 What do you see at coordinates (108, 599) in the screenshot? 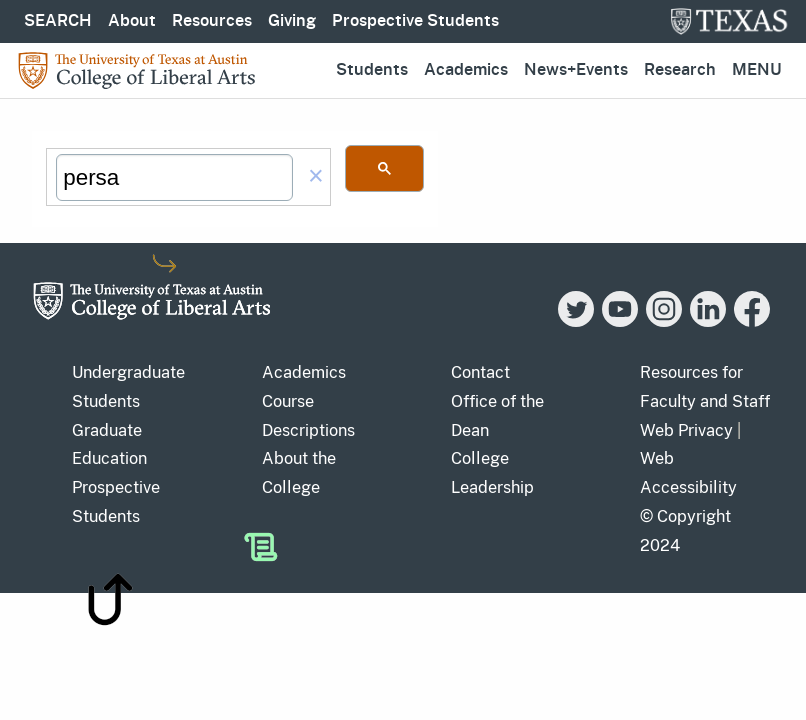
I see `redo or repeat last action` at bounding box center [108, 599].